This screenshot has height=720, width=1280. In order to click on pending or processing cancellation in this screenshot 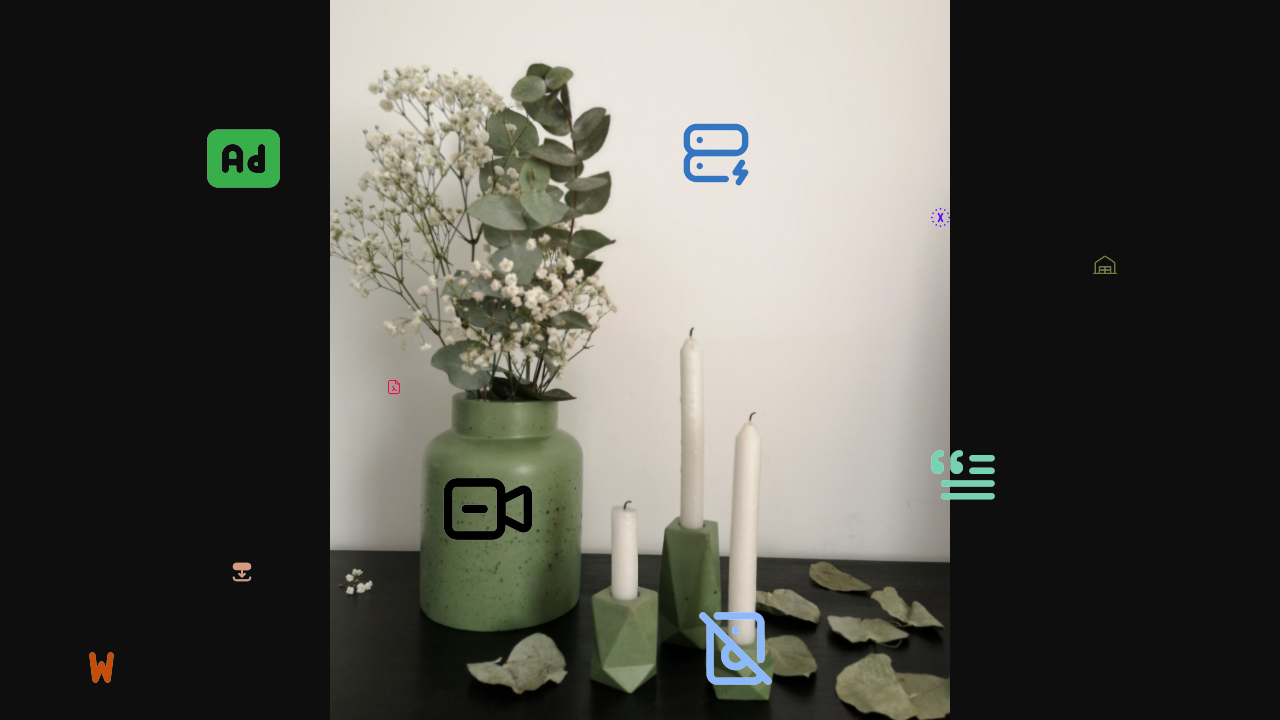, I will do `click(940, 217)`.